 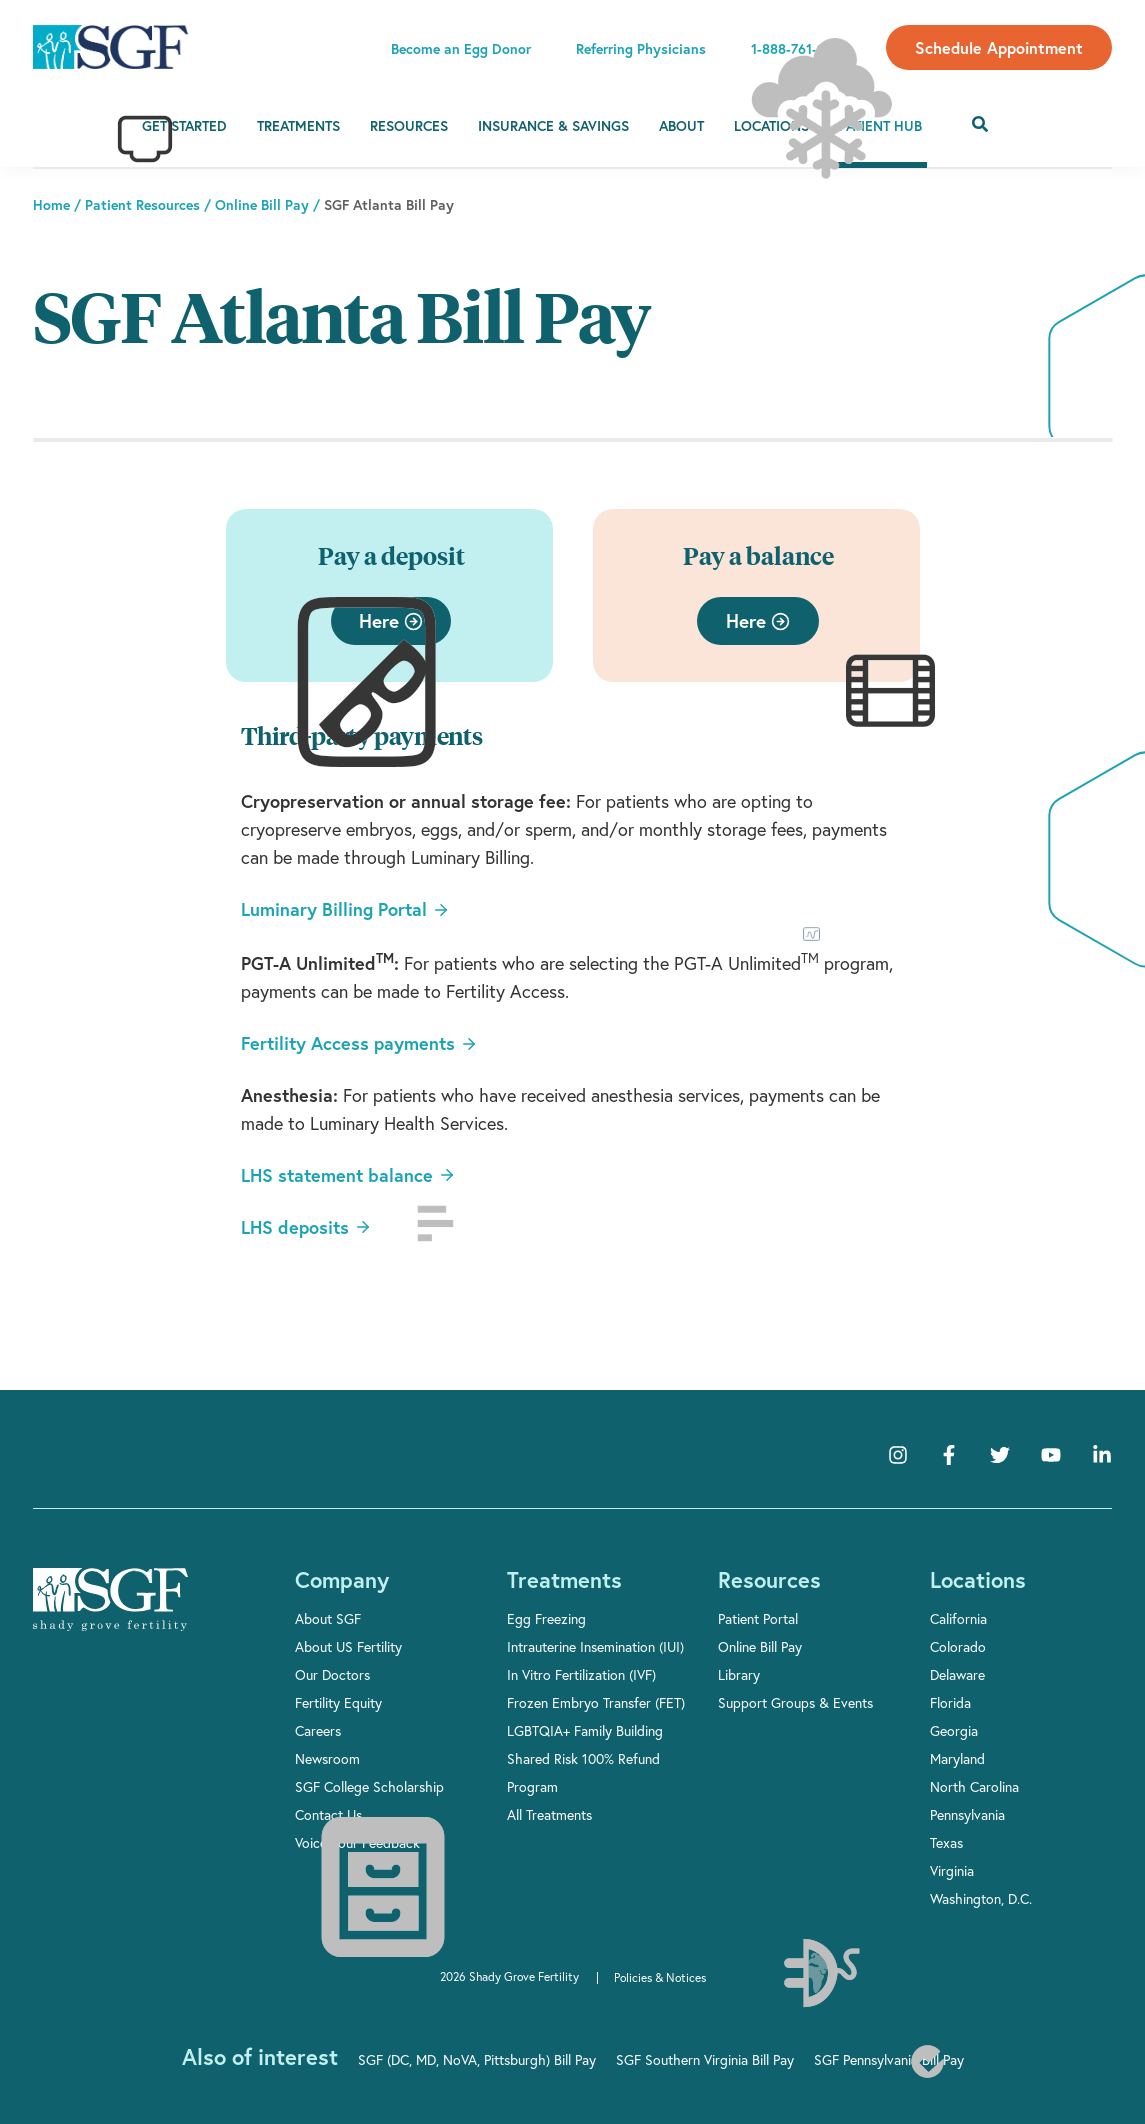 I want to click on access network or system preferences, so click(x=145, y=139).